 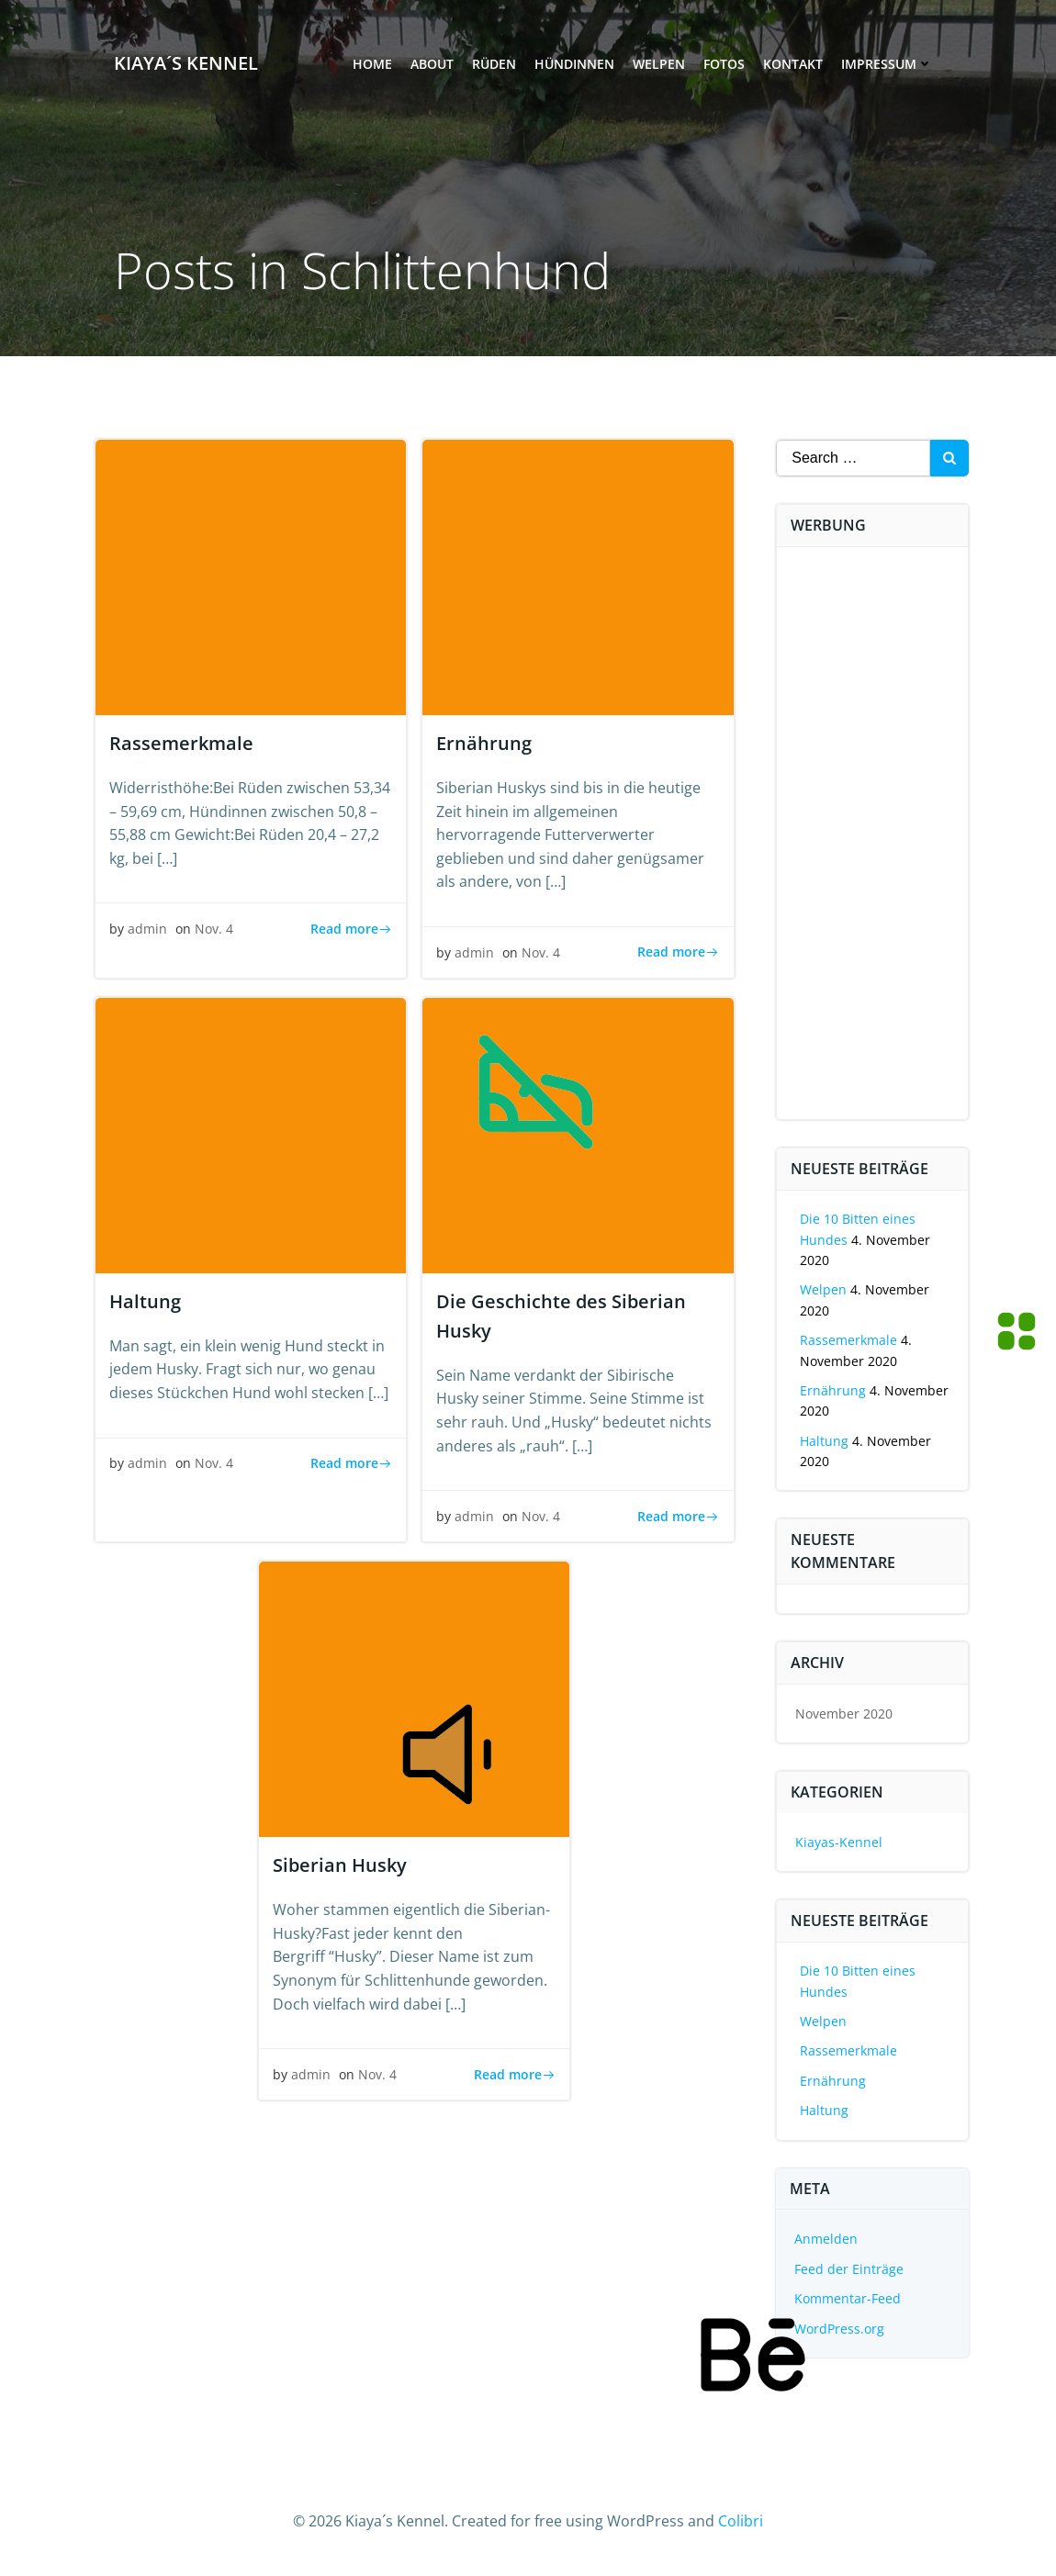 What do you see at coordinates (1017, 1331) in the screenshot?
I see `view grid layout` at bounding box center [1017, 1331].